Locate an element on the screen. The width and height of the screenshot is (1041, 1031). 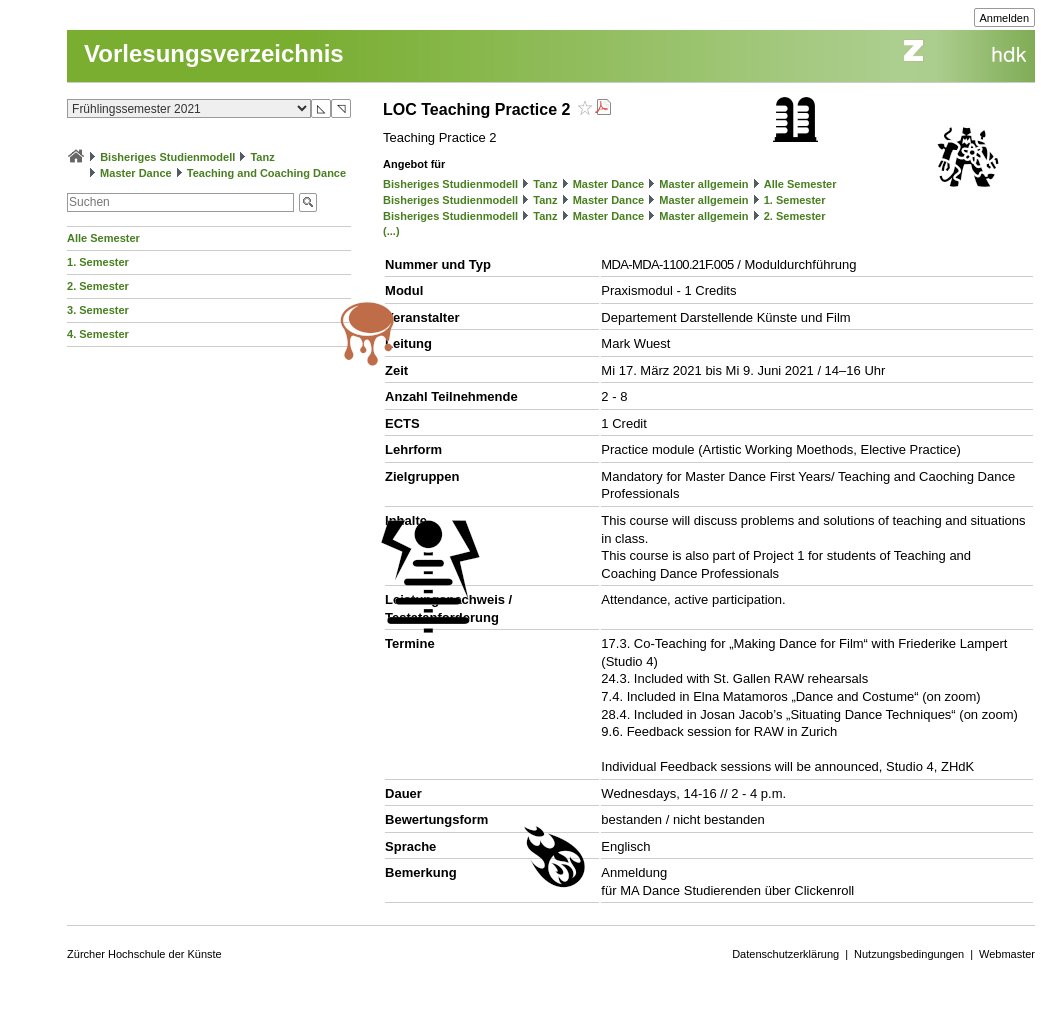
indicates a hot streak or trending content is located at coordinates (554, 856).